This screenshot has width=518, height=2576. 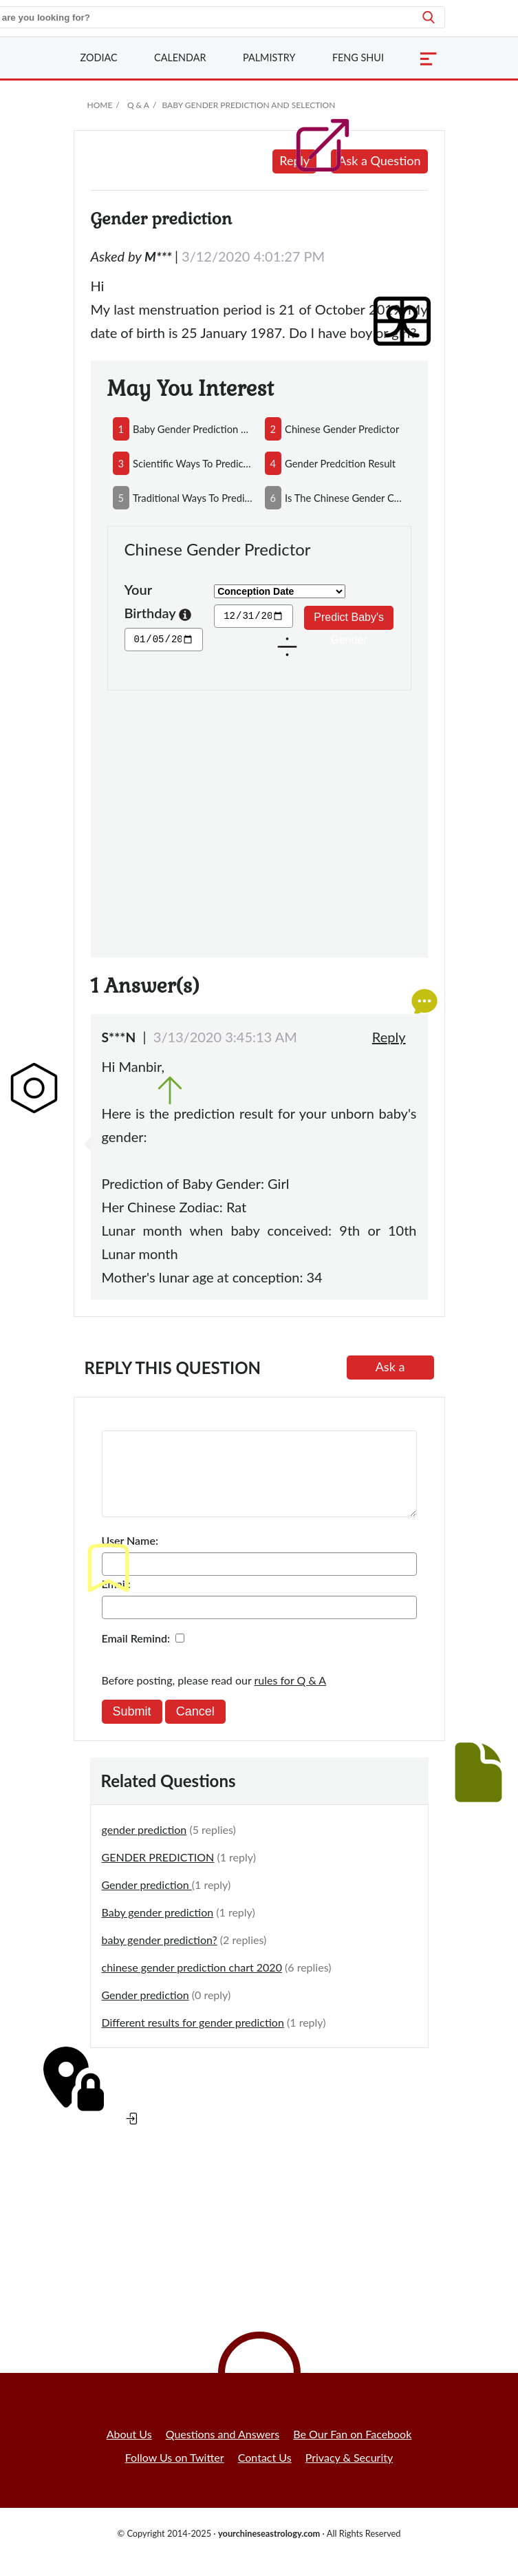 I want to click on save this item for later, so click(x=108, y=1567).